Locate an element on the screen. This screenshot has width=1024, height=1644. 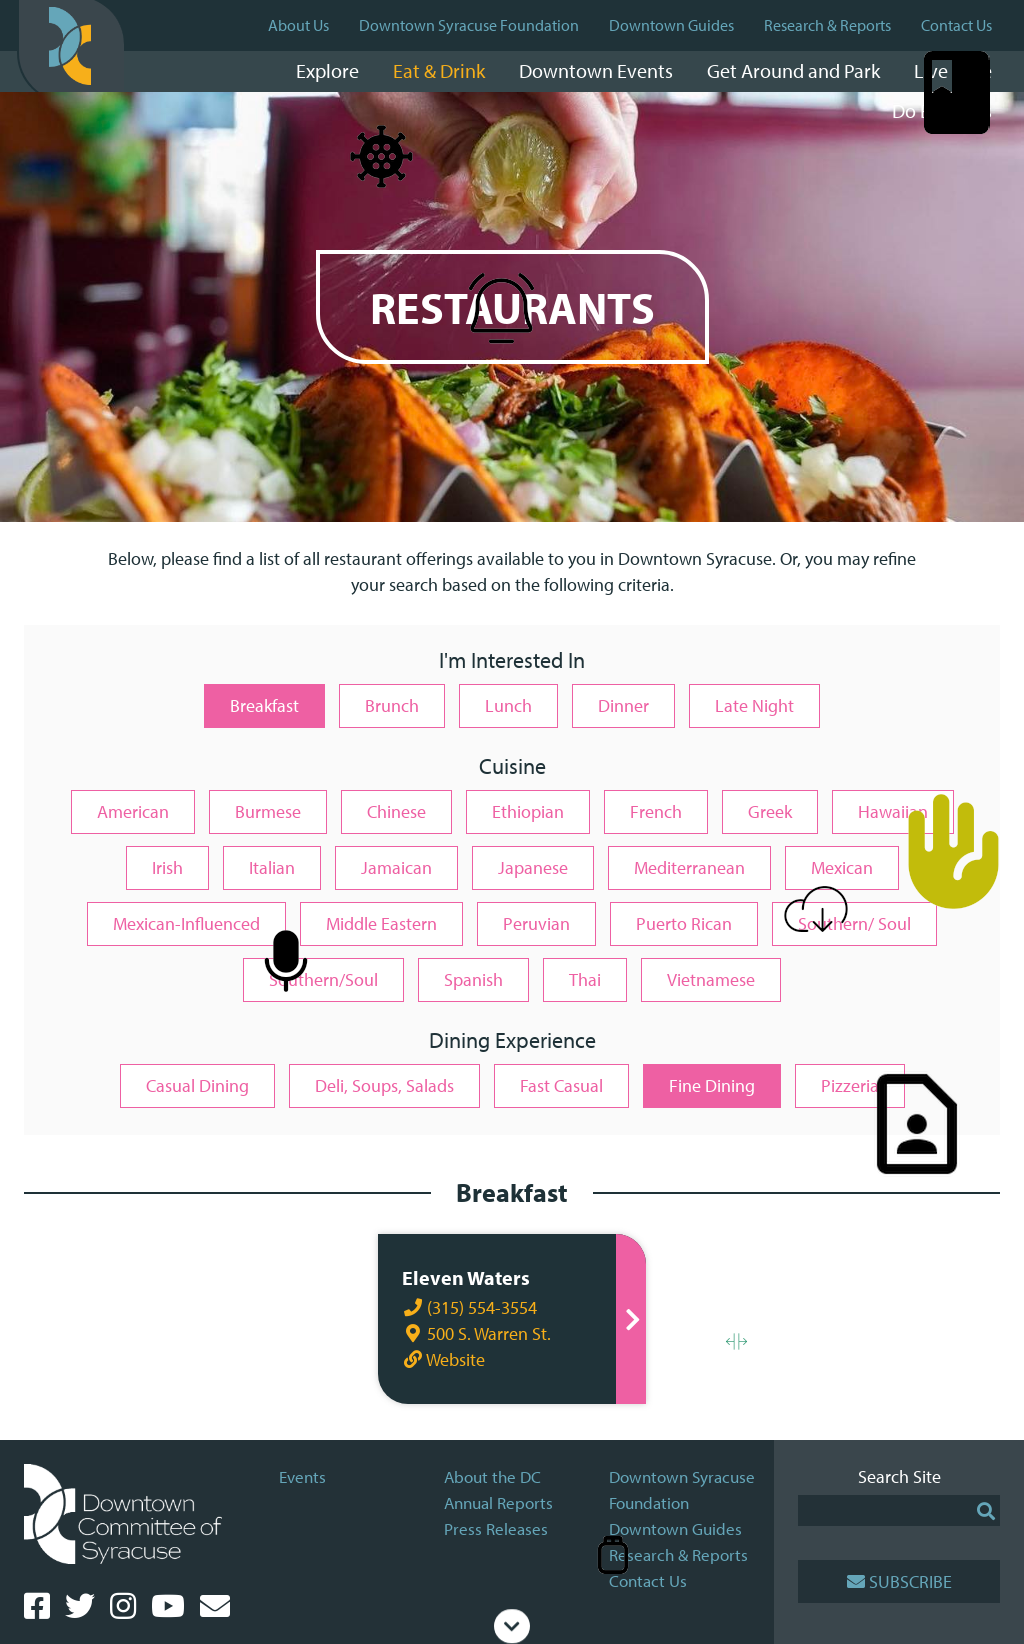
split view horizontally is located at coordinates (736, 1341).